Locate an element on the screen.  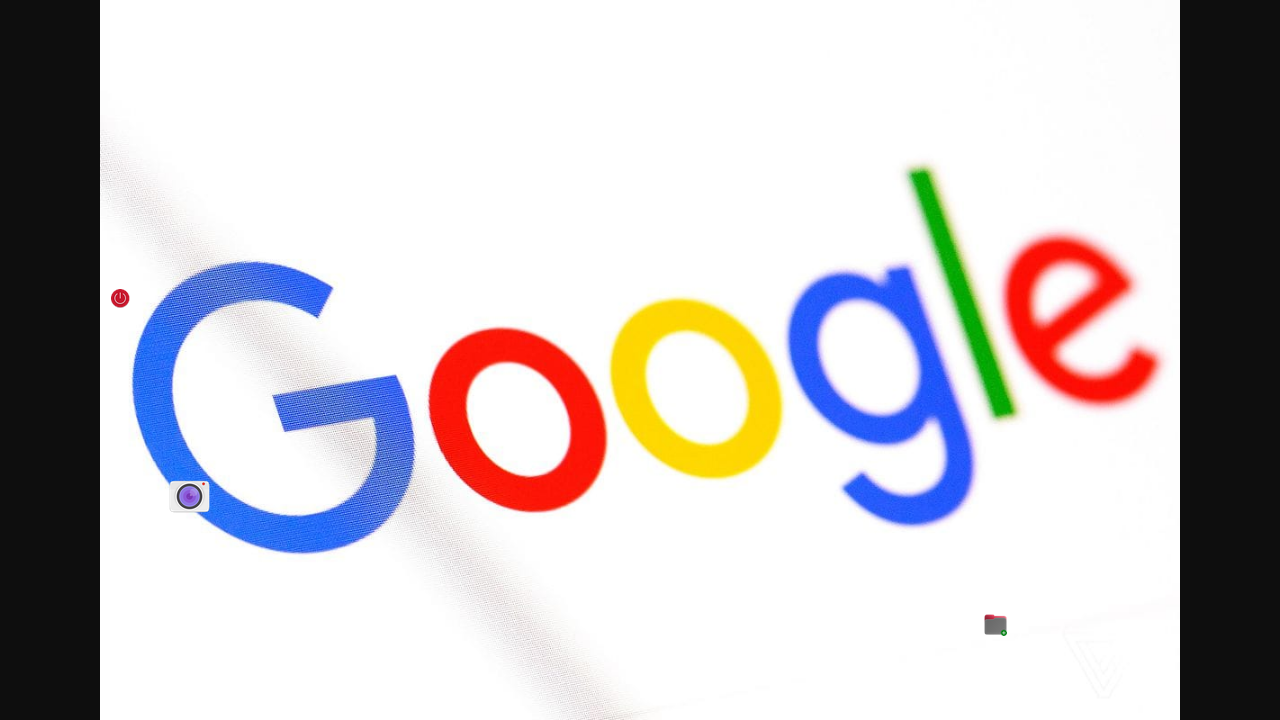
create a new folder is located at coordinates (995, 624).